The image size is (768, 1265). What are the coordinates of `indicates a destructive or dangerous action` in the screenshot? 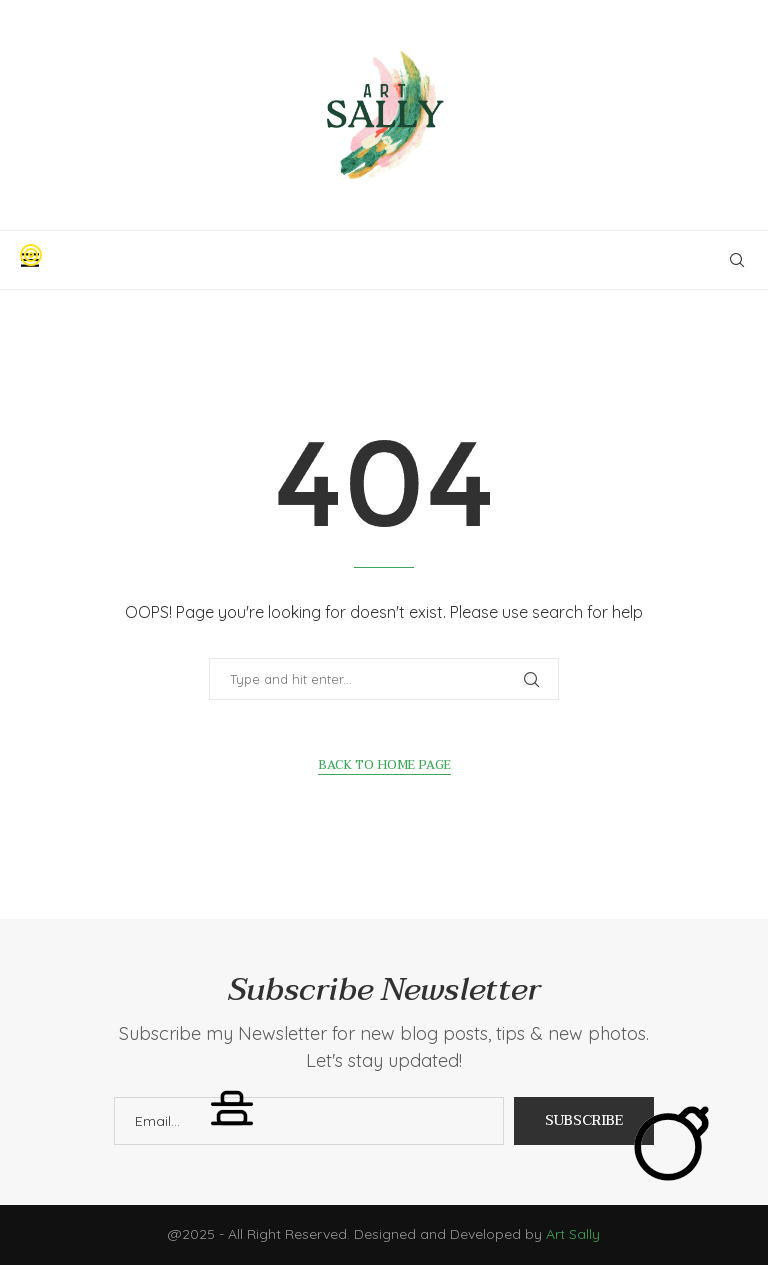 It's located at (671, 1143).